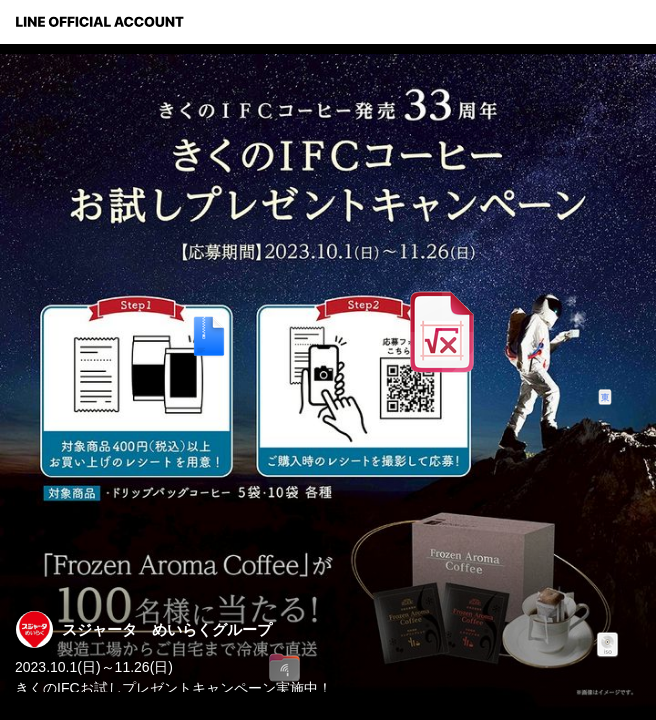  Describe the element at coordinates (442, 332) in the screenshot. I see `a libreoffice math formula document file` at that location.